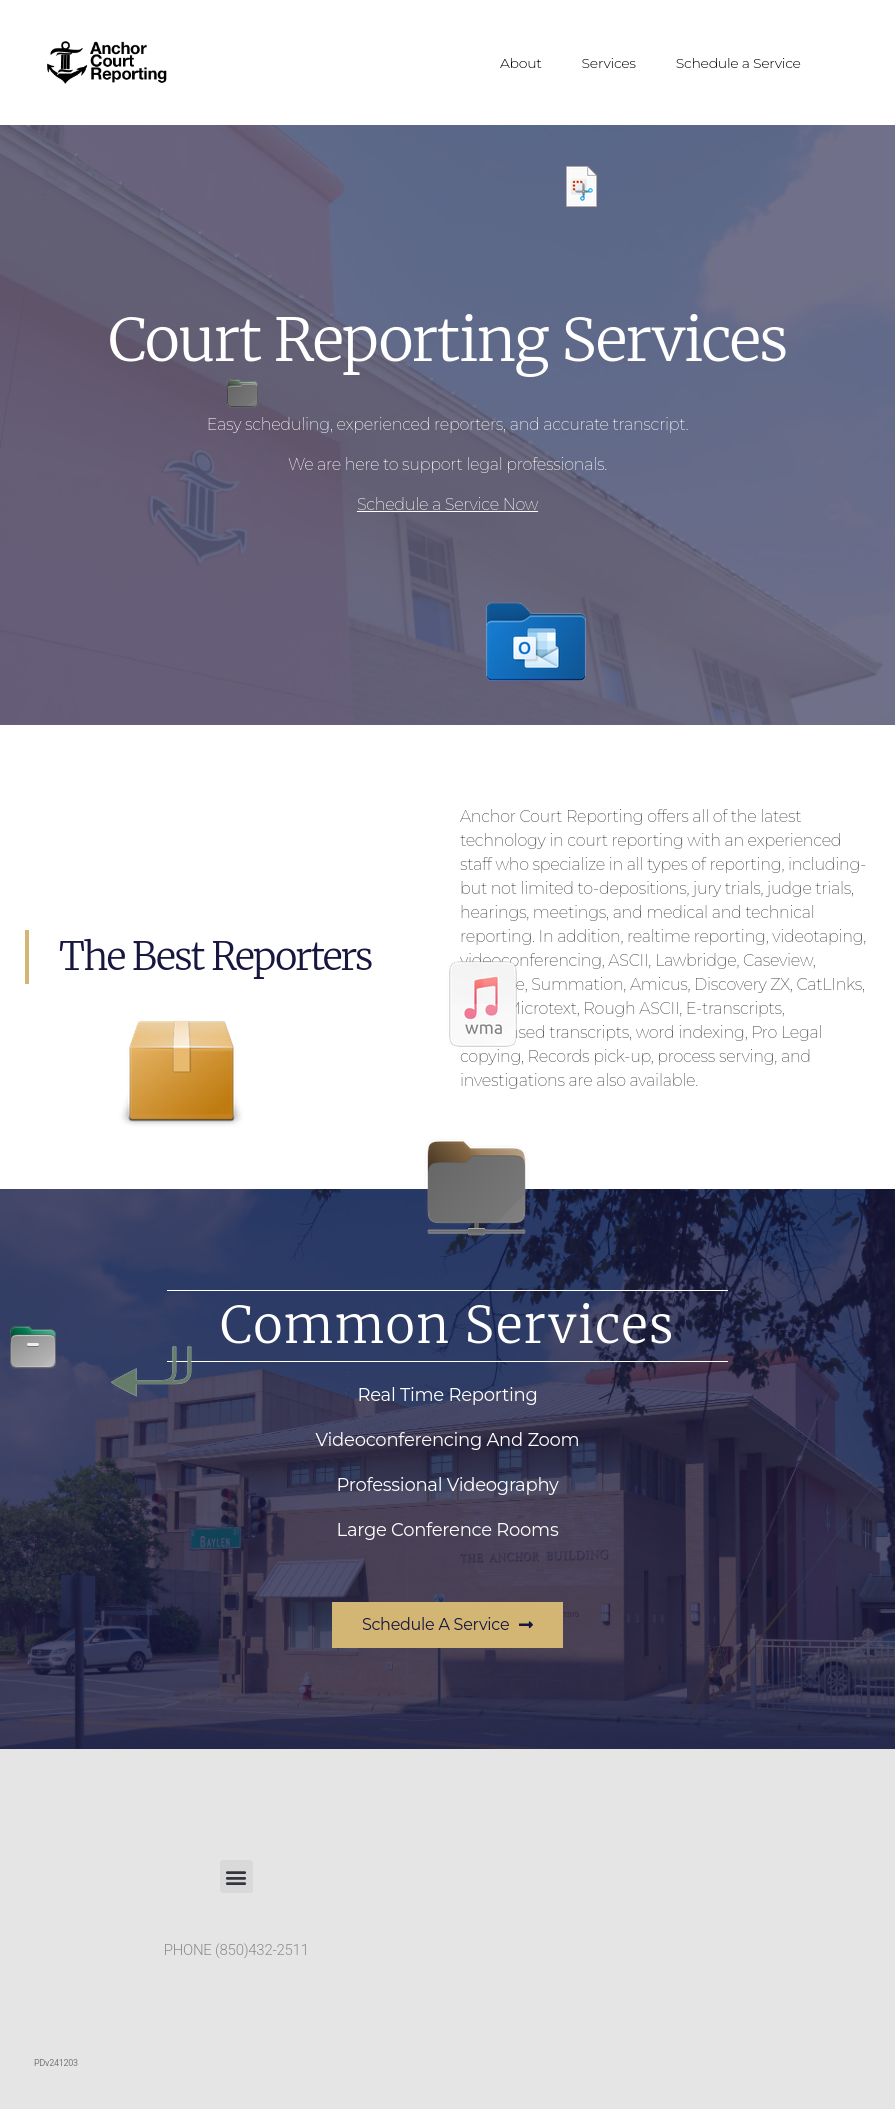  What do you see at coordinates (483, 1004) in the screenshot?
I see `a windows media audio file` at bounding box center [483, 1004].